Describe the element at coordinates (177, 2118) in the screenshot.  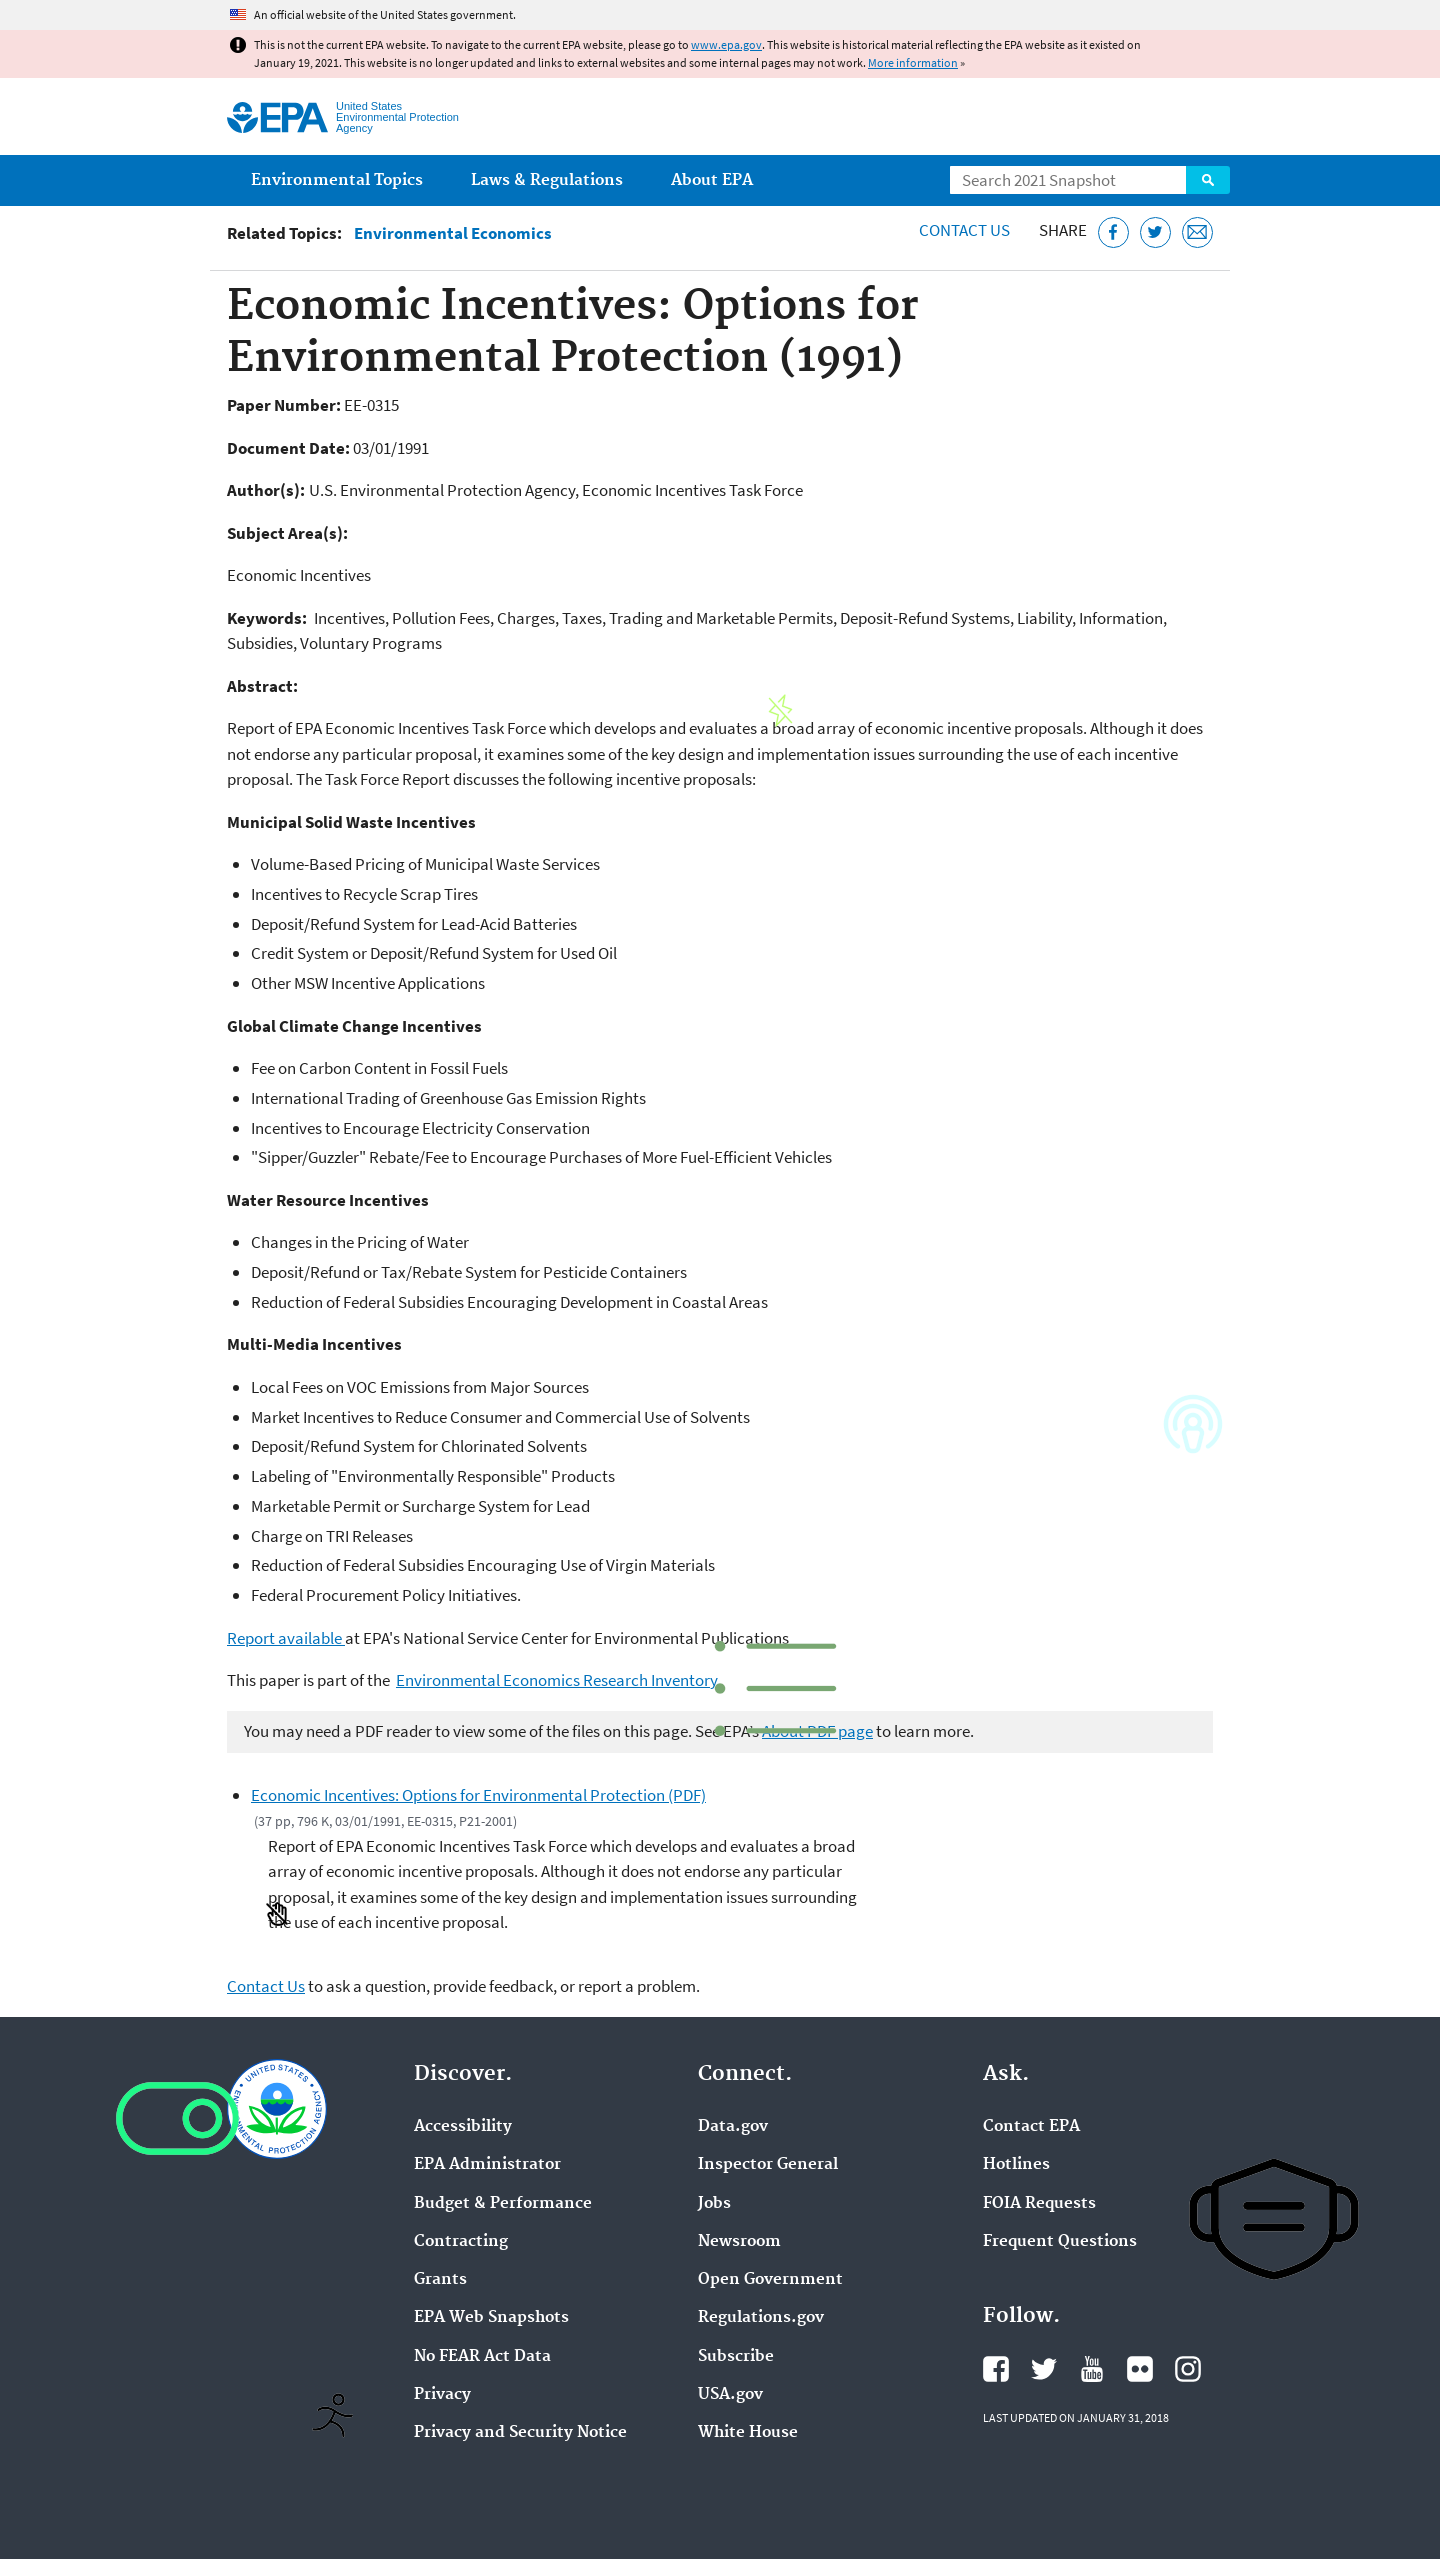
I see `toggle a setting on` at that location.